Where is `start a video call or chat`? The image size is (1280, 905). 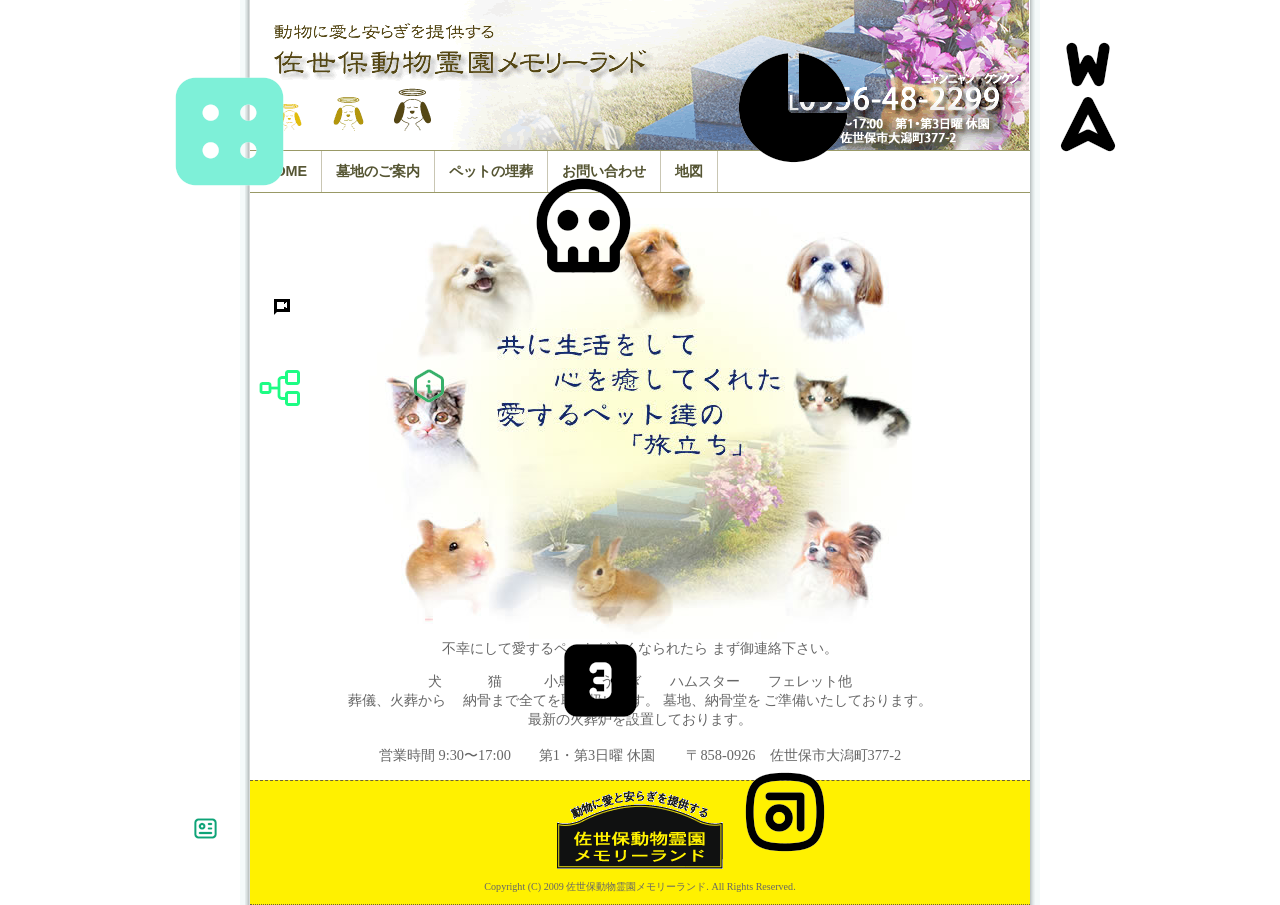
start a video call or chat is located at coordinates (282, 307).